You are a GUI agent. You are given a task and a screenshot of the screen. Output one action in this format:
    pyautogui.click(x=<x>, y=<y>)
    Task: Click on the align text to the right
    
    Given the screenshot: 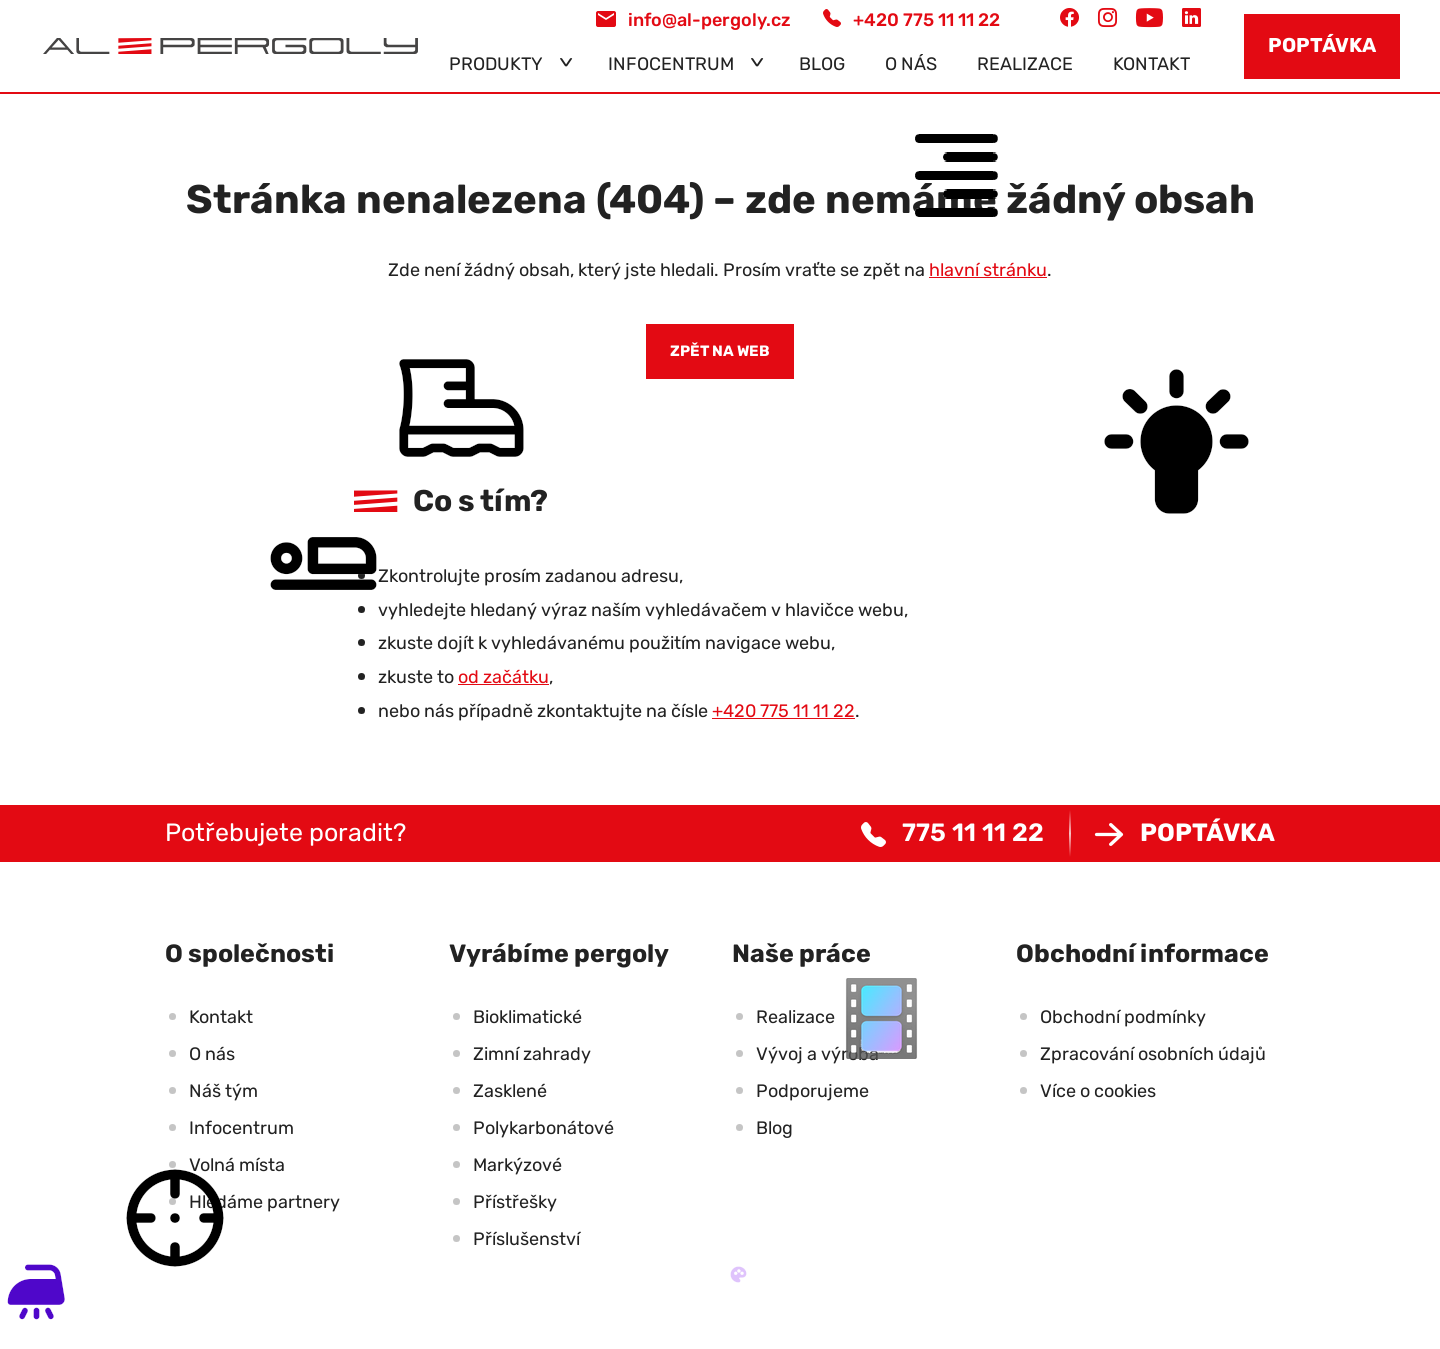 What is the action you would take?
    pyautogui.click(x=956, y=175)
    